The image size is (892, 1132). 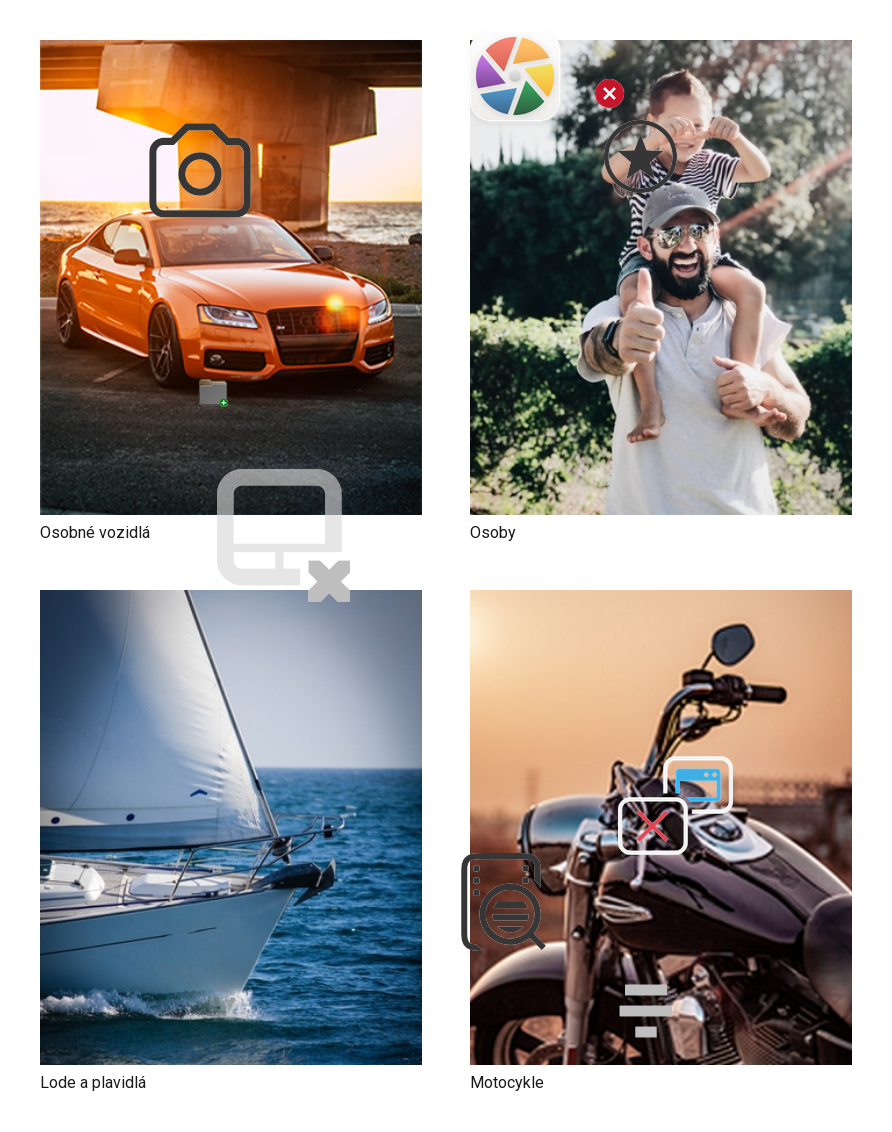 What do you see at coordinates (283, 535) in the screenshot?
I see `touchpad is currently disabled` at bounding box center [283, 535].